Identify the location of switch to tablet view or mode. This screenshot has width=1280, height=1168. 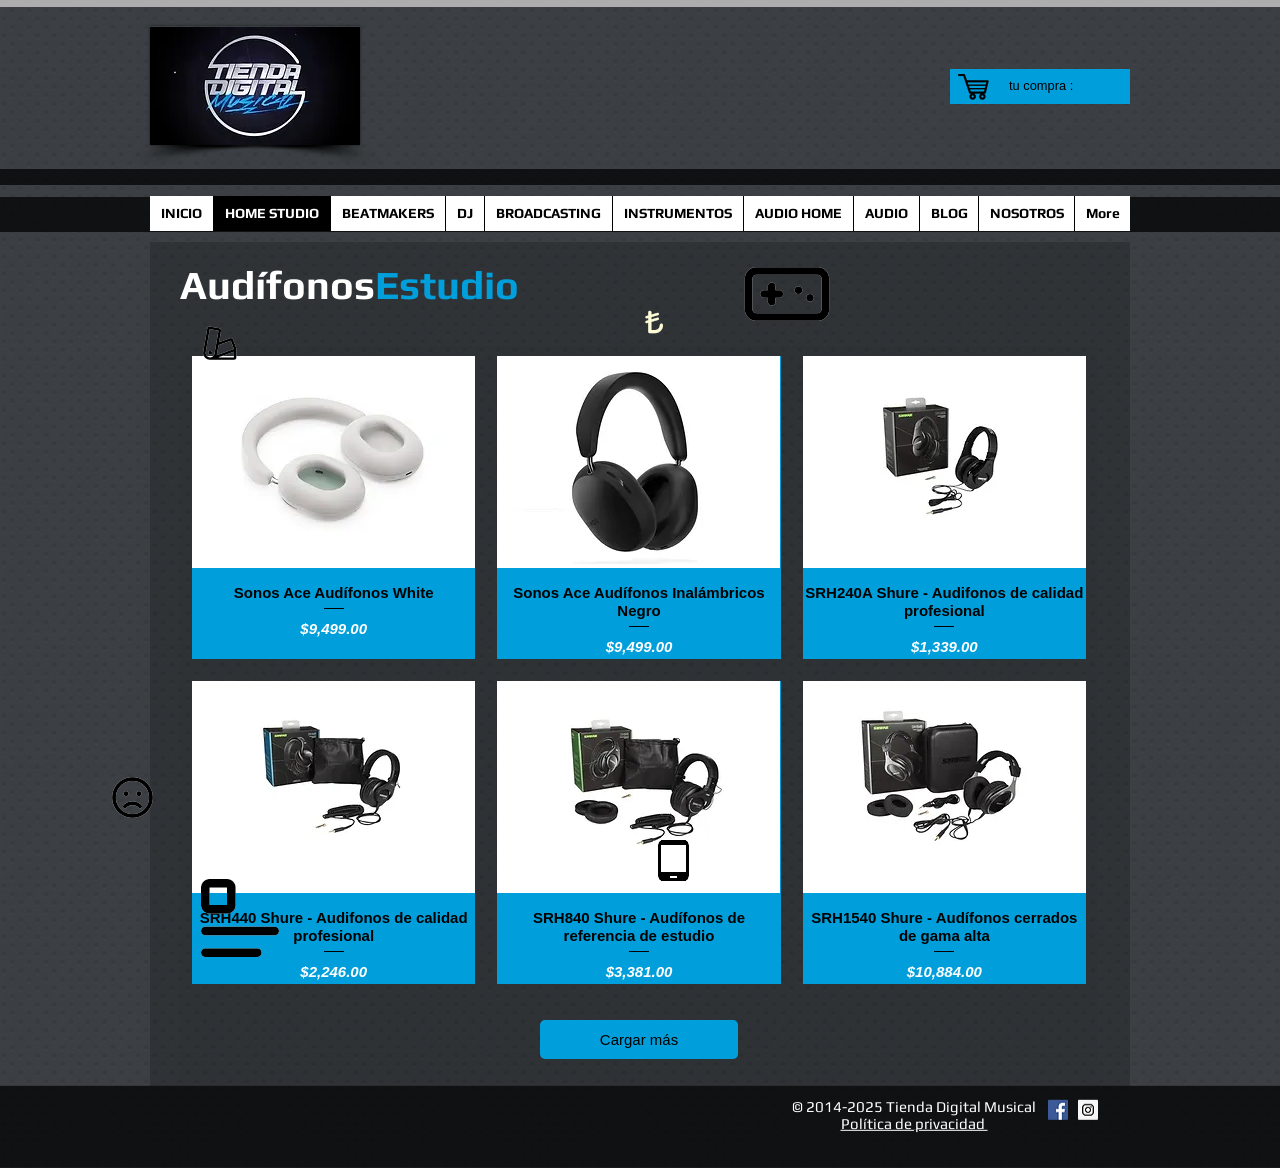
(673, 860).